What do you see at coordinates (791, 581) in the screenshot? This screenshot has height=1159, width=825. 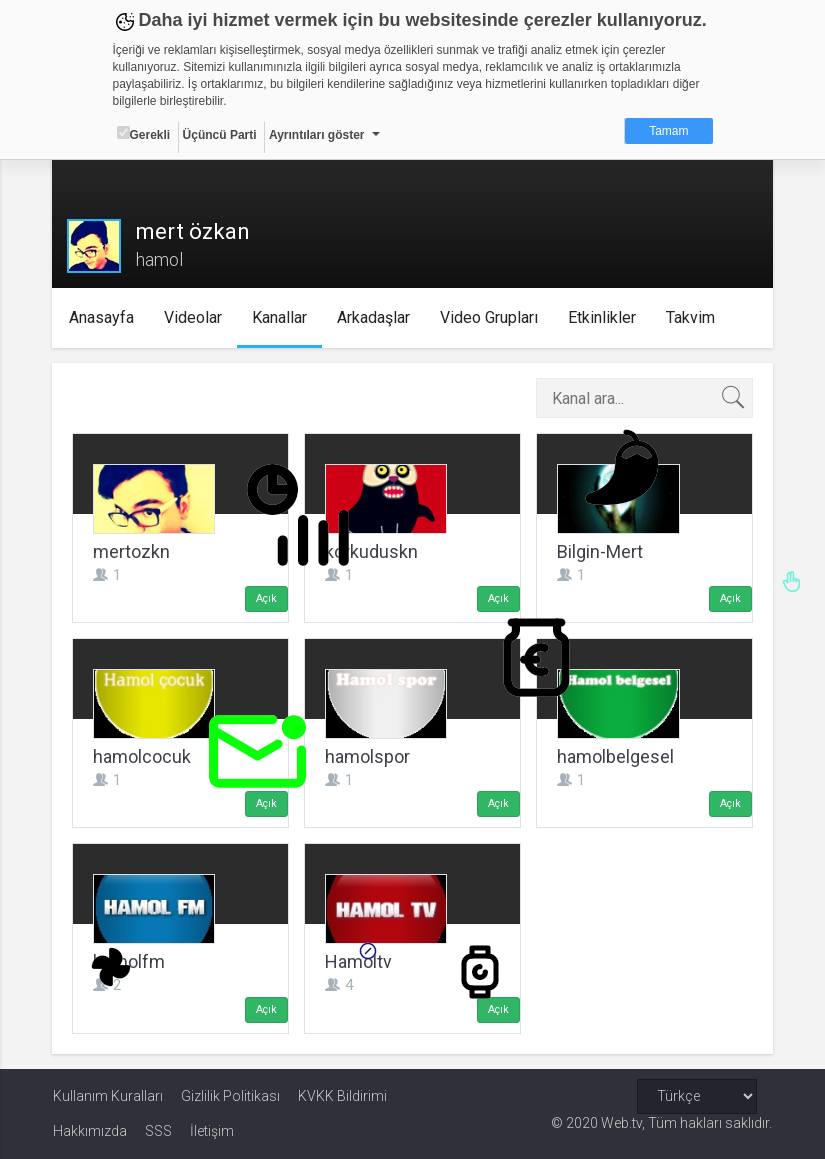 I see `two-finger gesture control` at bounding box center [791, 581].